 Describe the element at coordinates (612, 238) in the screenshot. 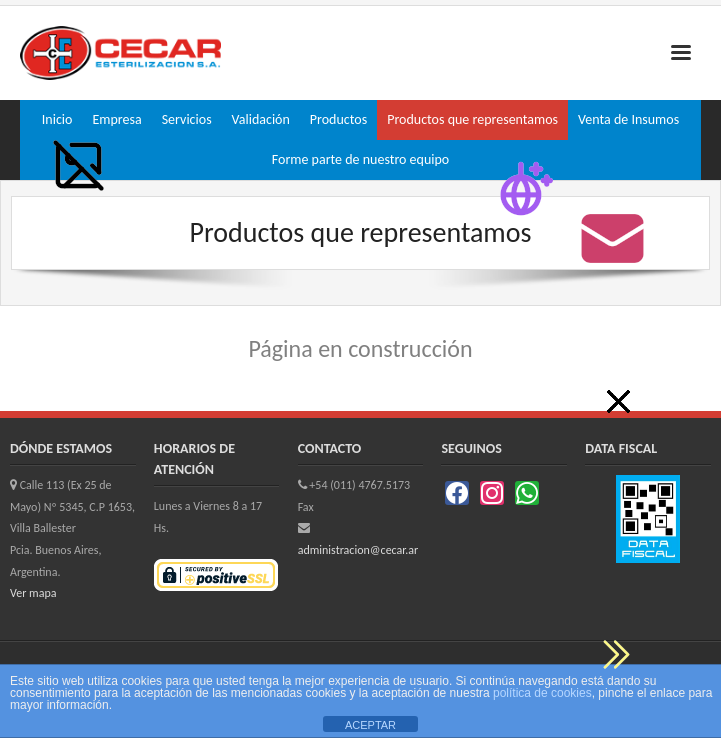

I see `open your inbox` at that location.